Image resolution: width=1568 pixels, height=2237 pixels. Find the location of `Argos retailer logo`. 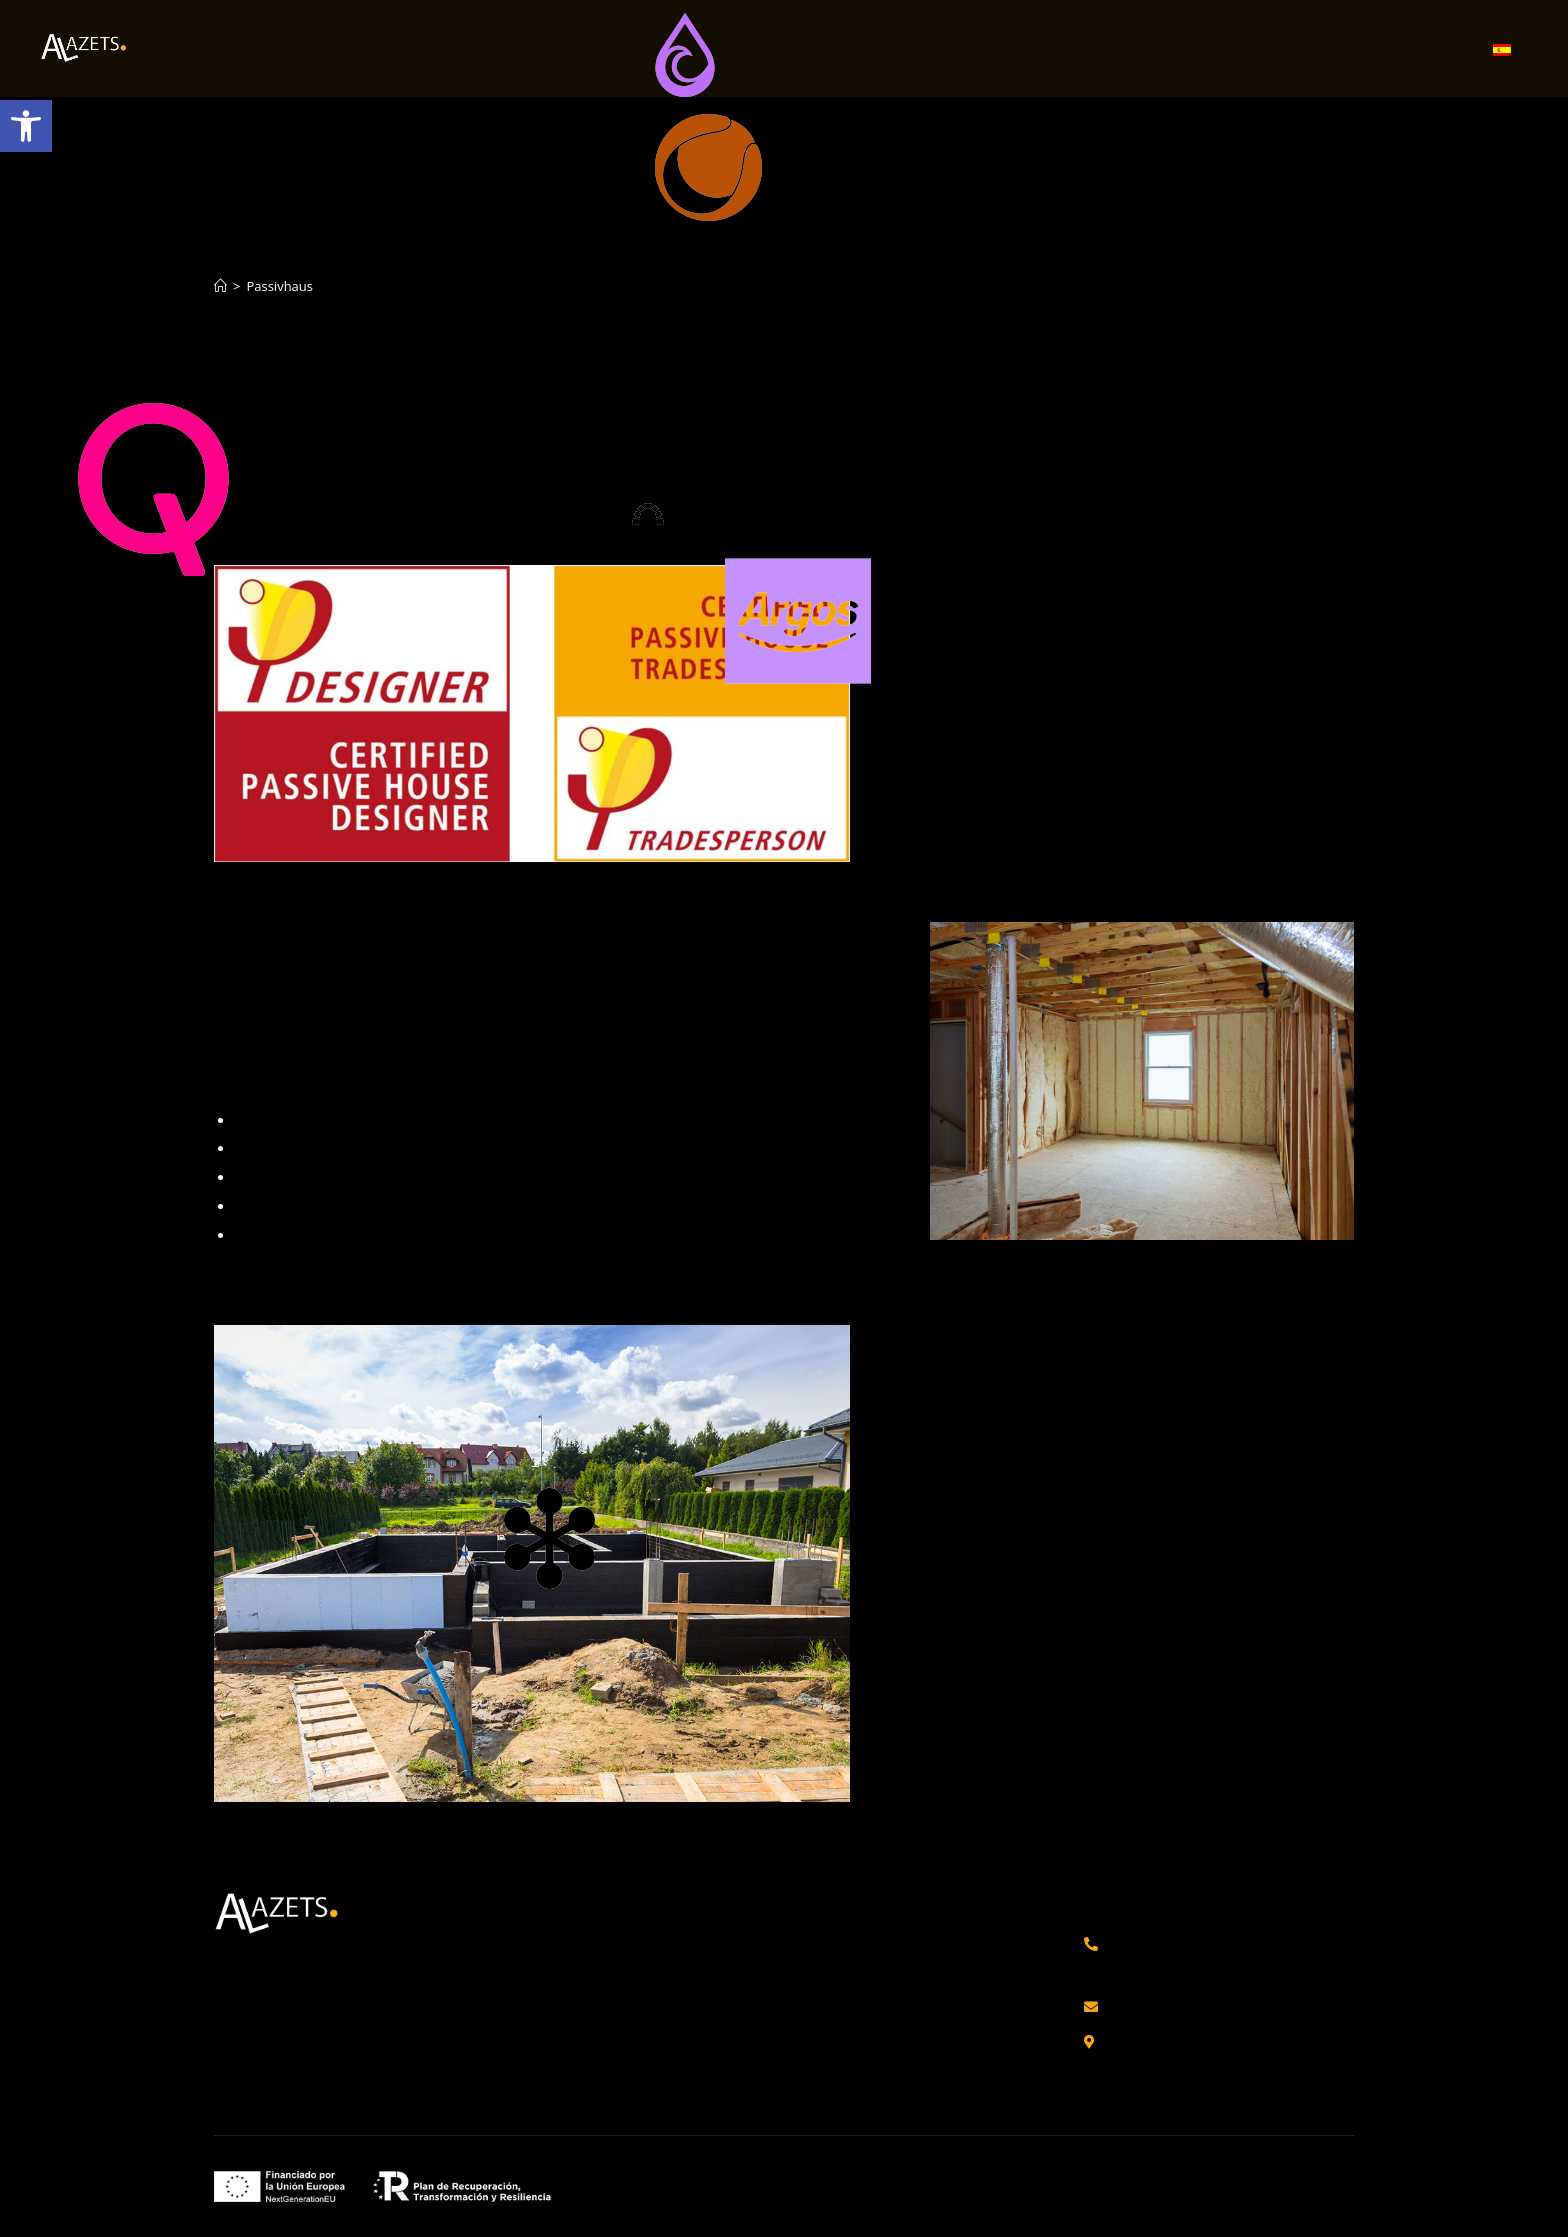

Argos retailer logo is located at coordinates (798, 621).